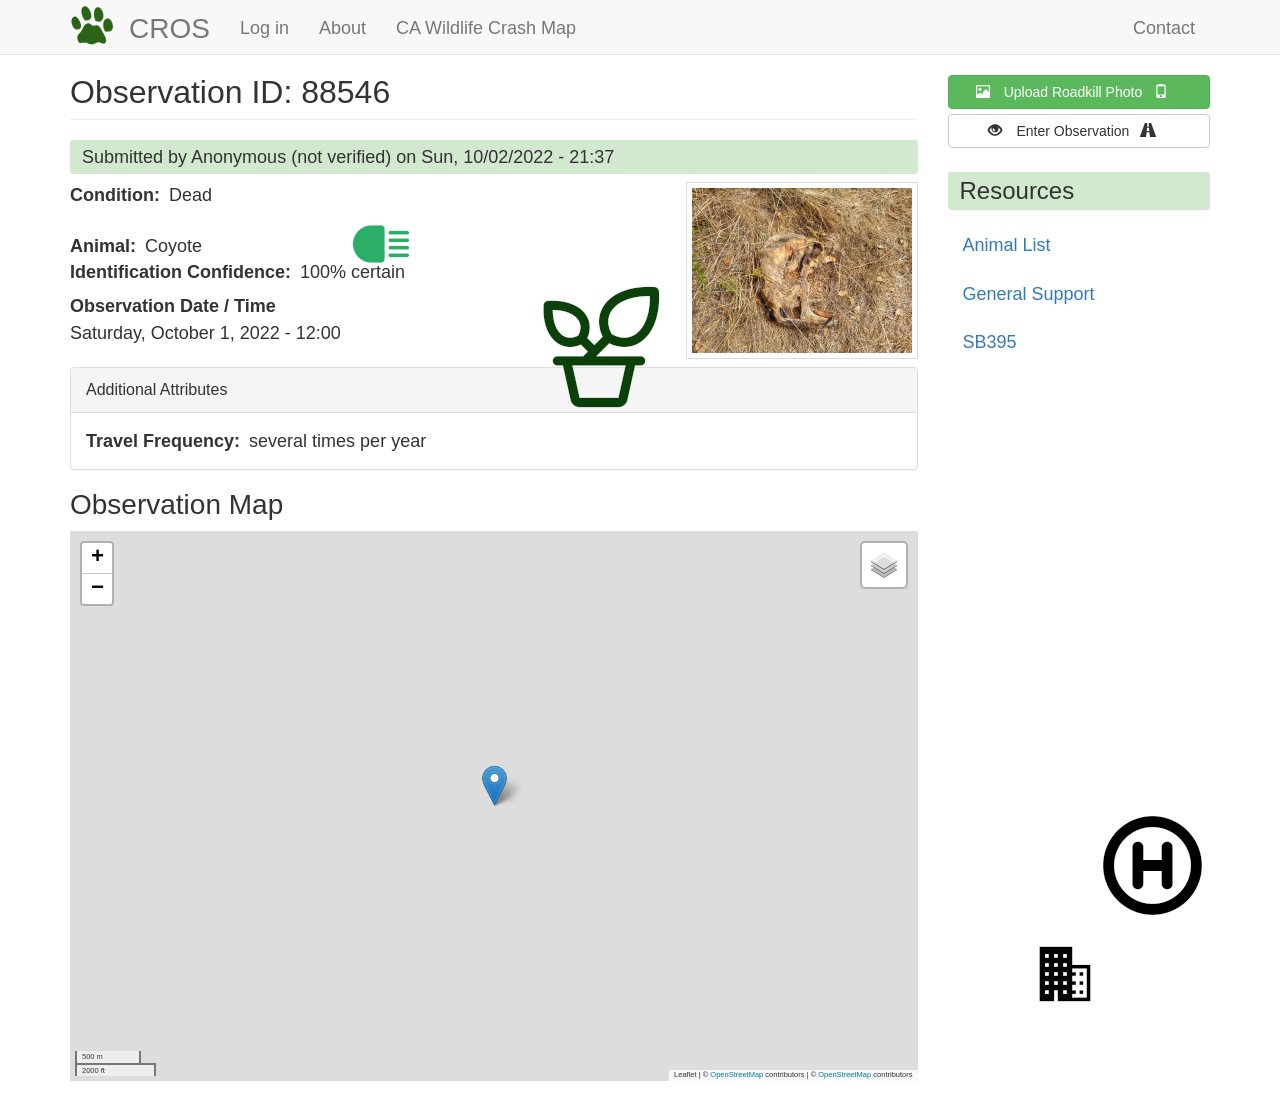 Image resolution: width=1280 pixels, height=1106 pixels. Describe the element at coordinates (1152, 865) in the screenshot. I see `navigate to section H or category H` at that location.